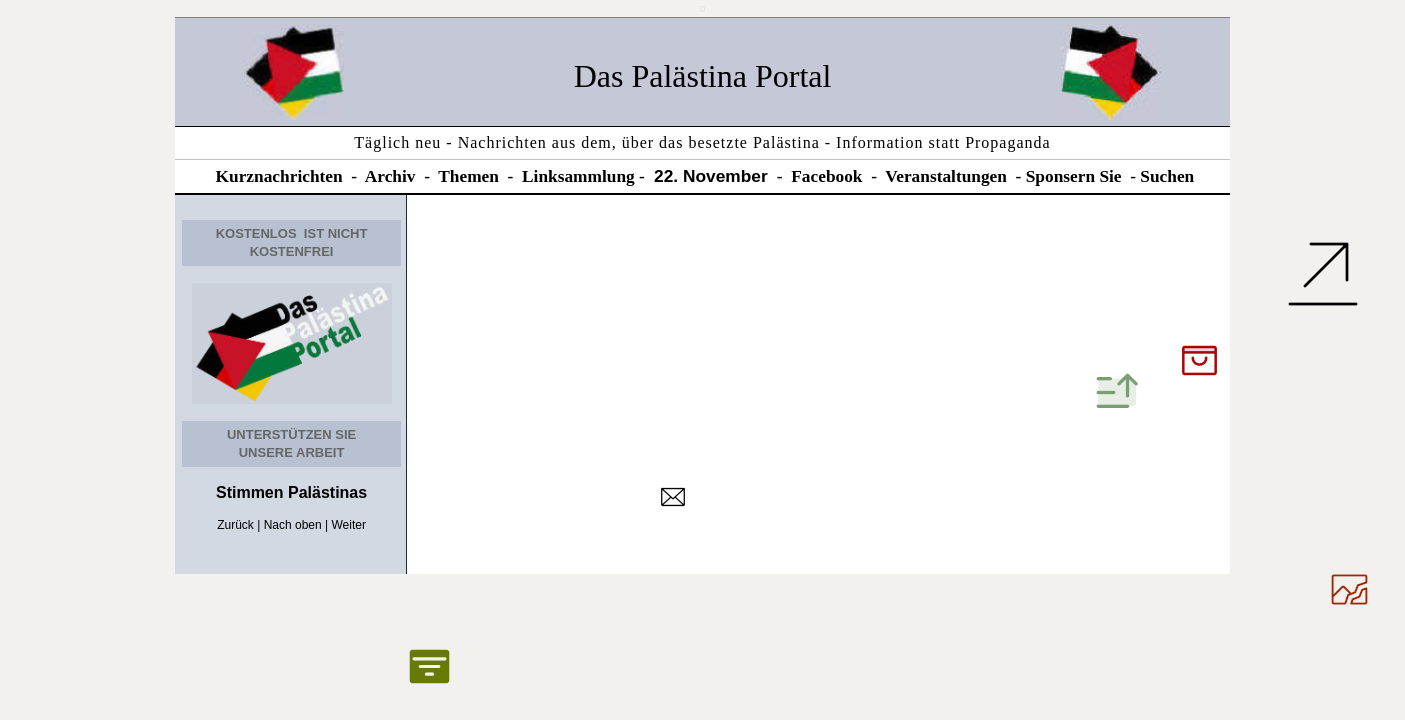  Describe the element at coordinates (1199, 360) in the screenshot. I see `view your shopping bag` at that location.